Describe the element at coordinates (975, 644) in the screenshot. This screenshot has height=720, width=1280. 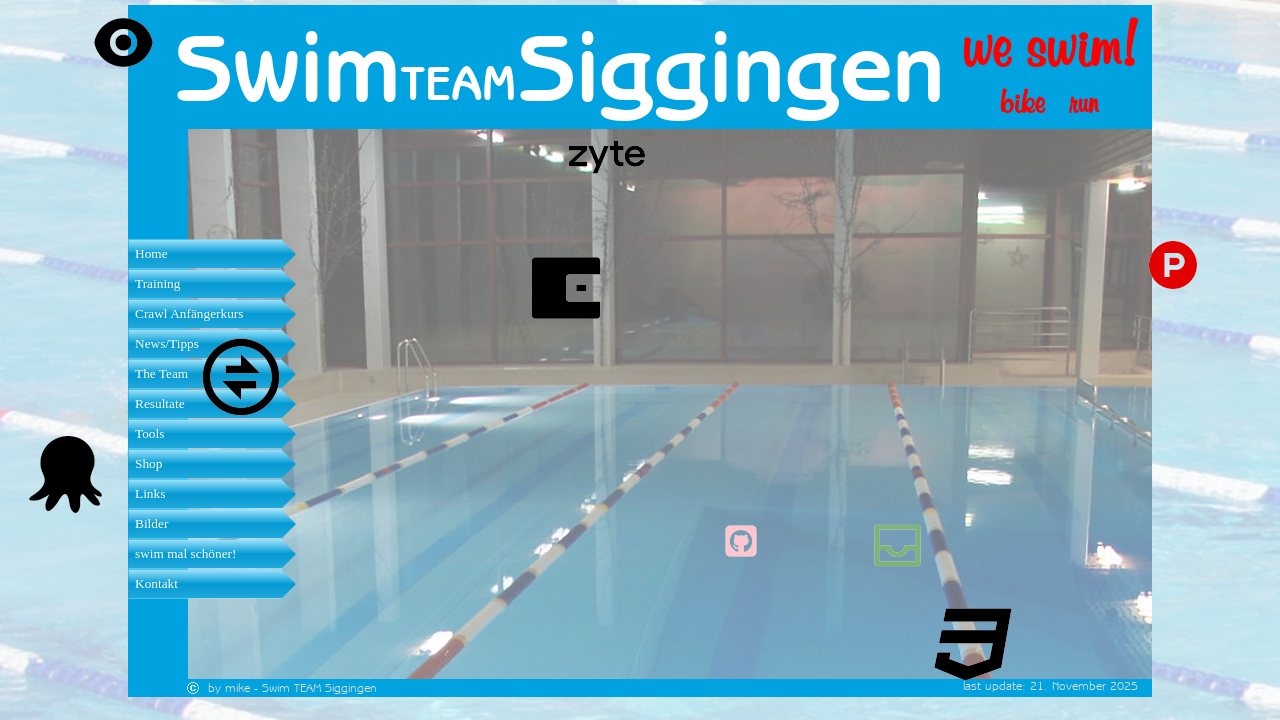
I see `css3 logo` at that location.